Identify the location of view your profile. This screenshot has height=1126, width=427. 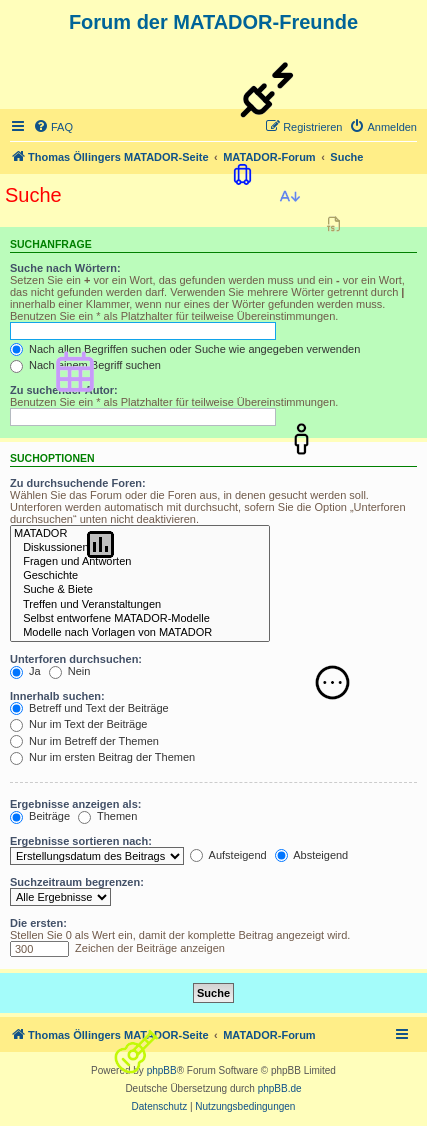
(301, 439).